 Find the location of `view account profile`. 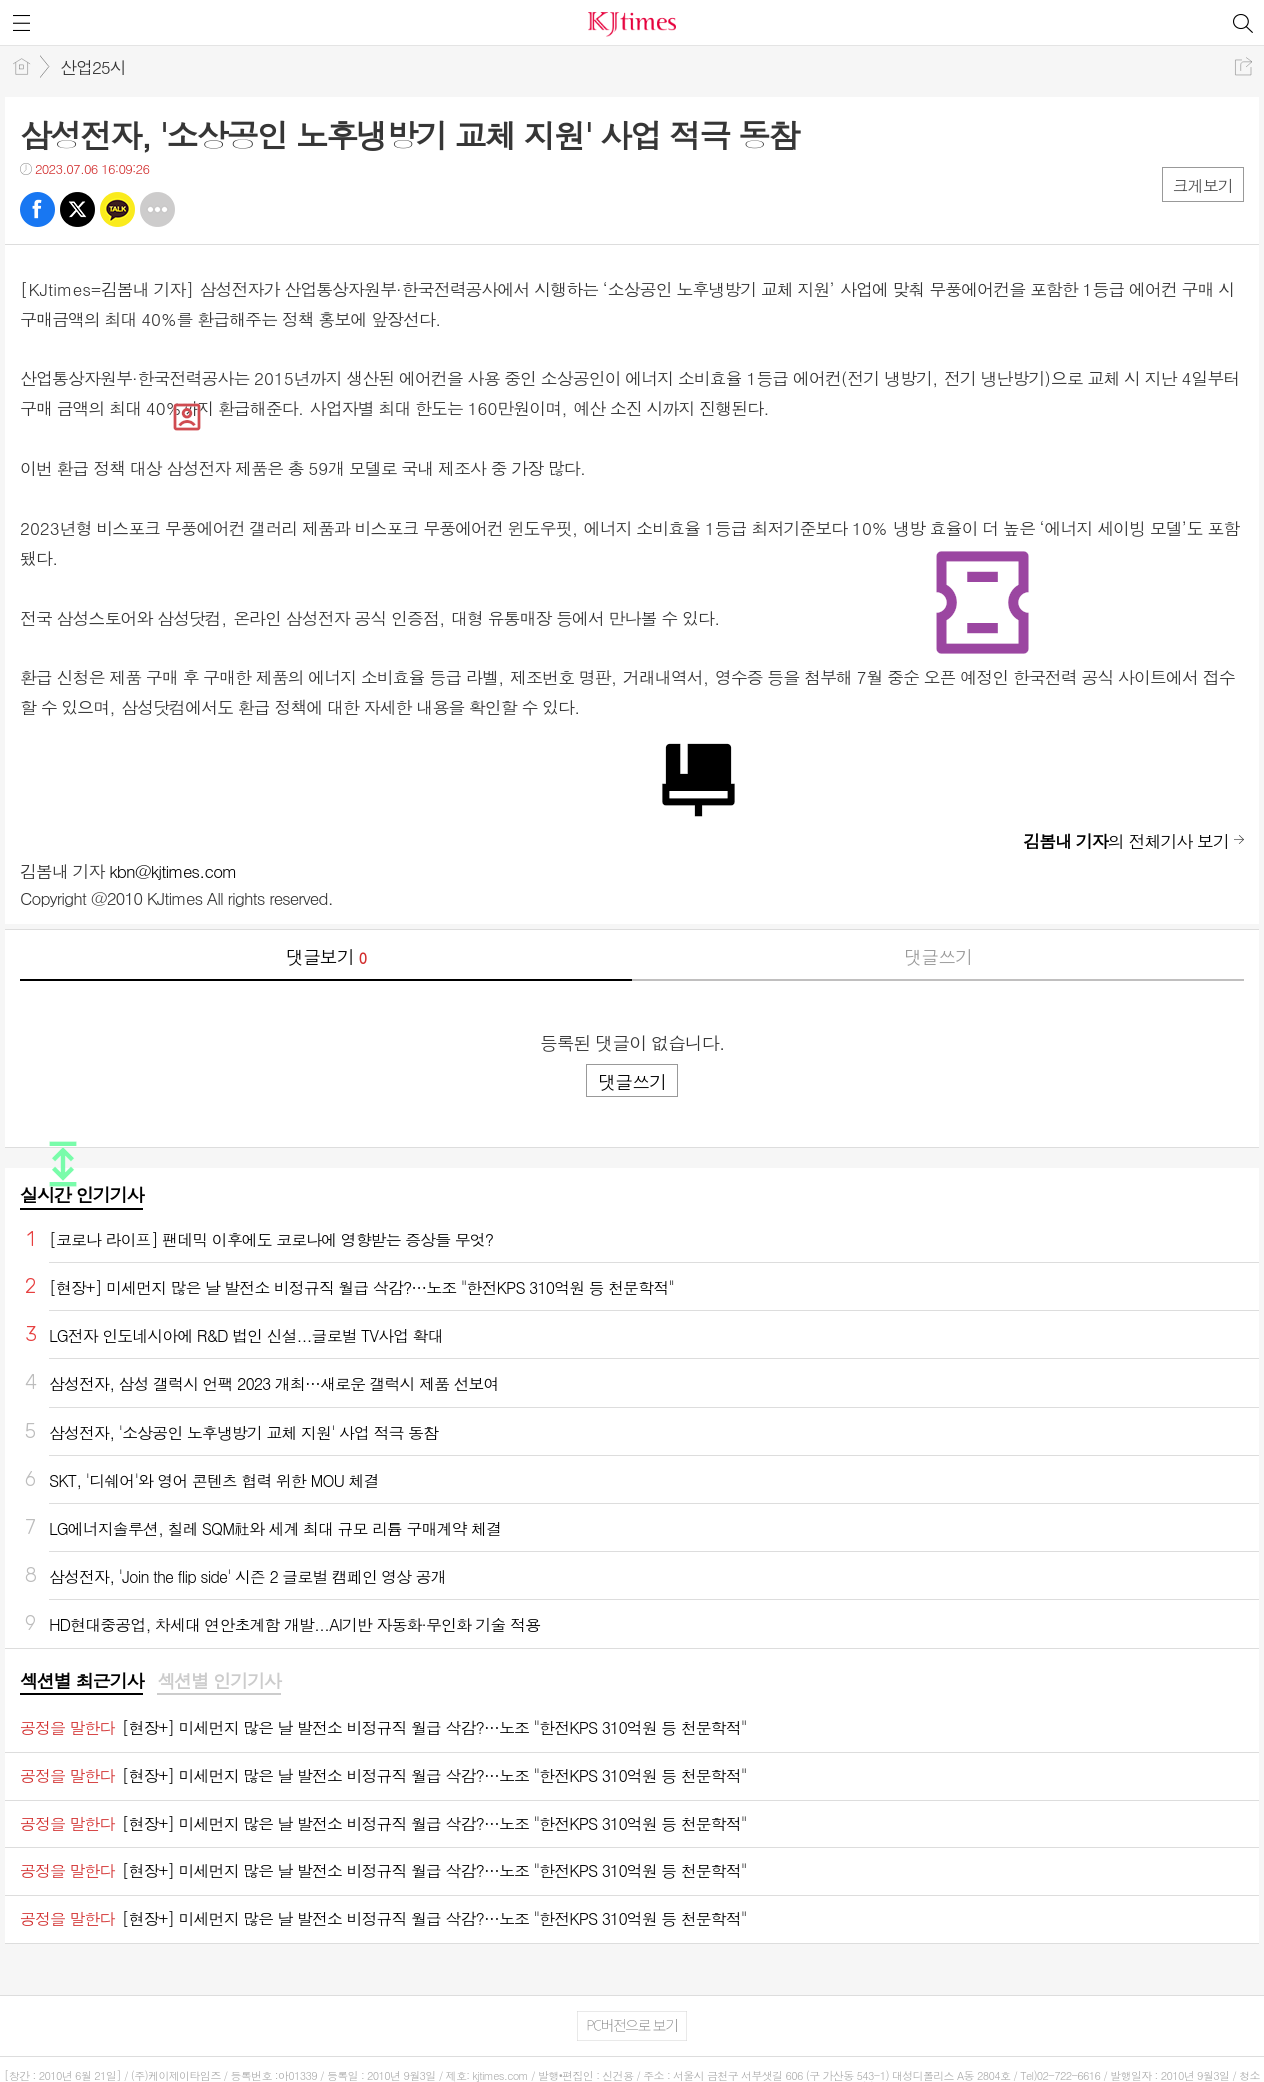

view account profile is located at coordinates (187, 417).